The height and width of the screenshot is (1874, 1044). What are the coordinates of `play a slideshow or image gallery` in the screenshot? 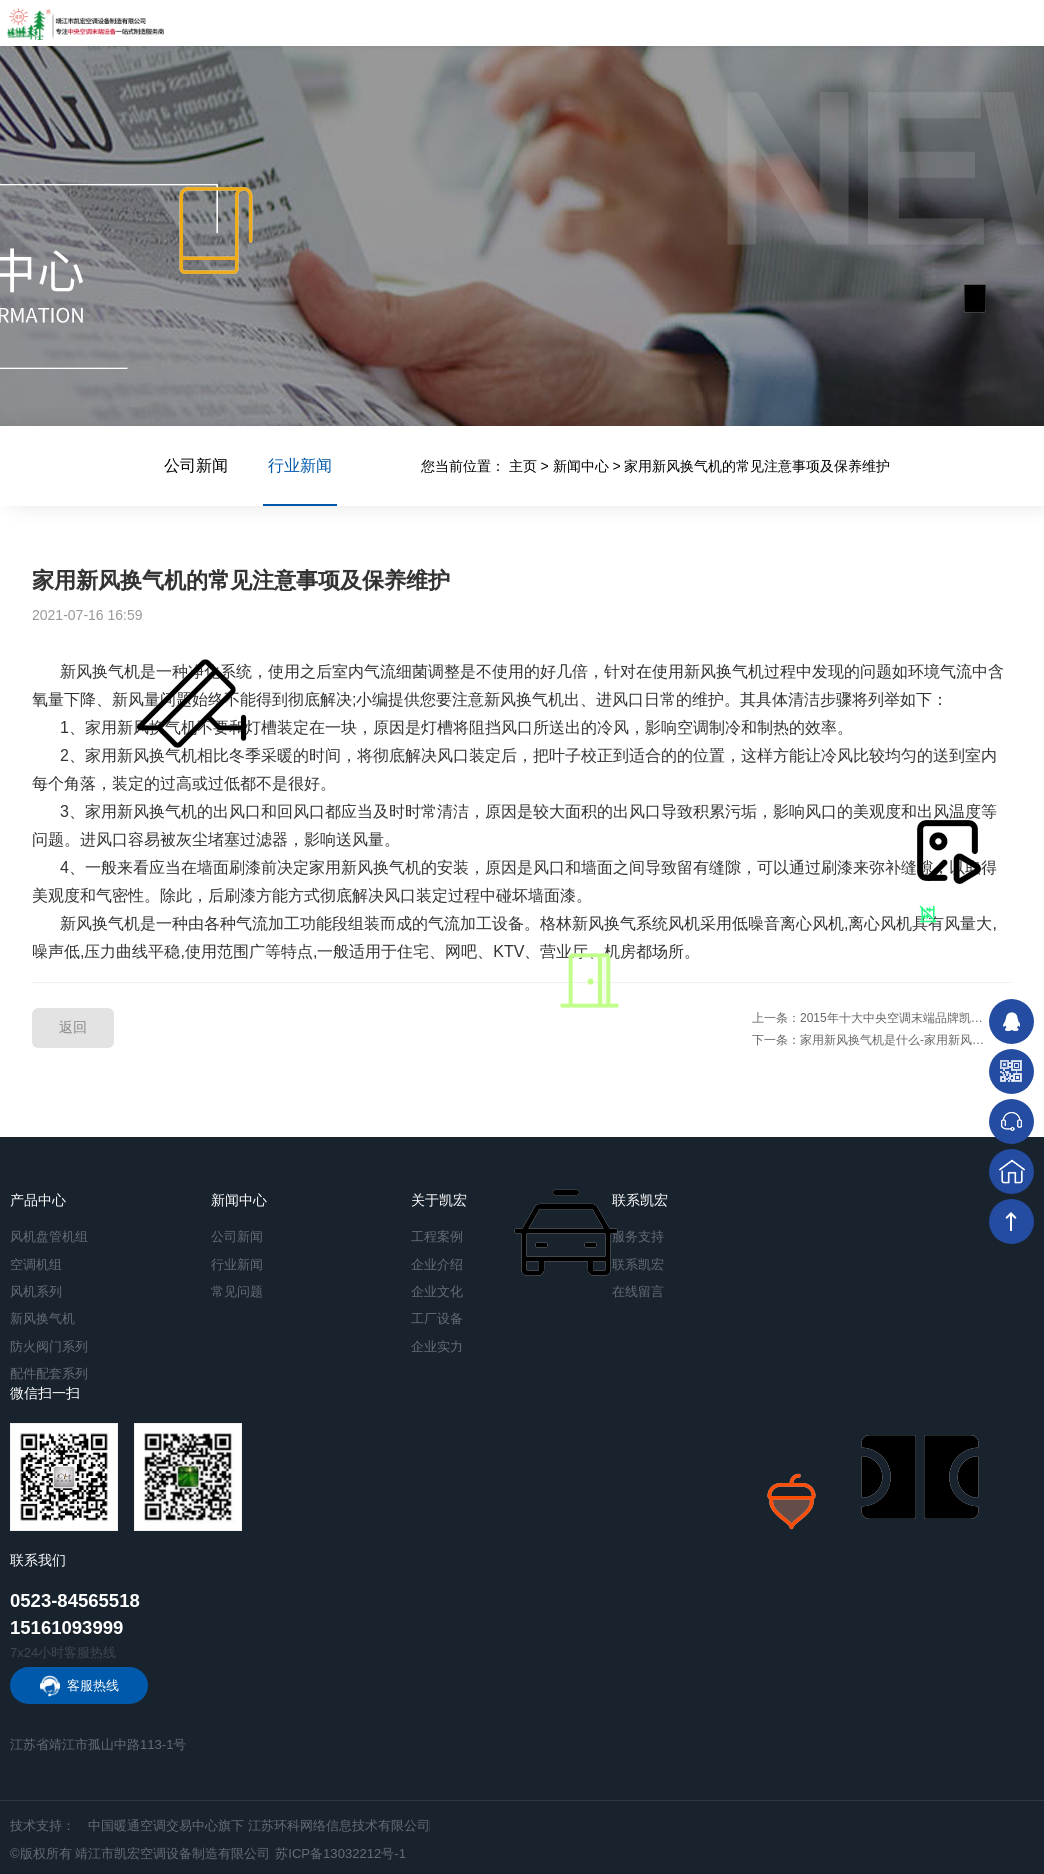 It's located at (947, 850).